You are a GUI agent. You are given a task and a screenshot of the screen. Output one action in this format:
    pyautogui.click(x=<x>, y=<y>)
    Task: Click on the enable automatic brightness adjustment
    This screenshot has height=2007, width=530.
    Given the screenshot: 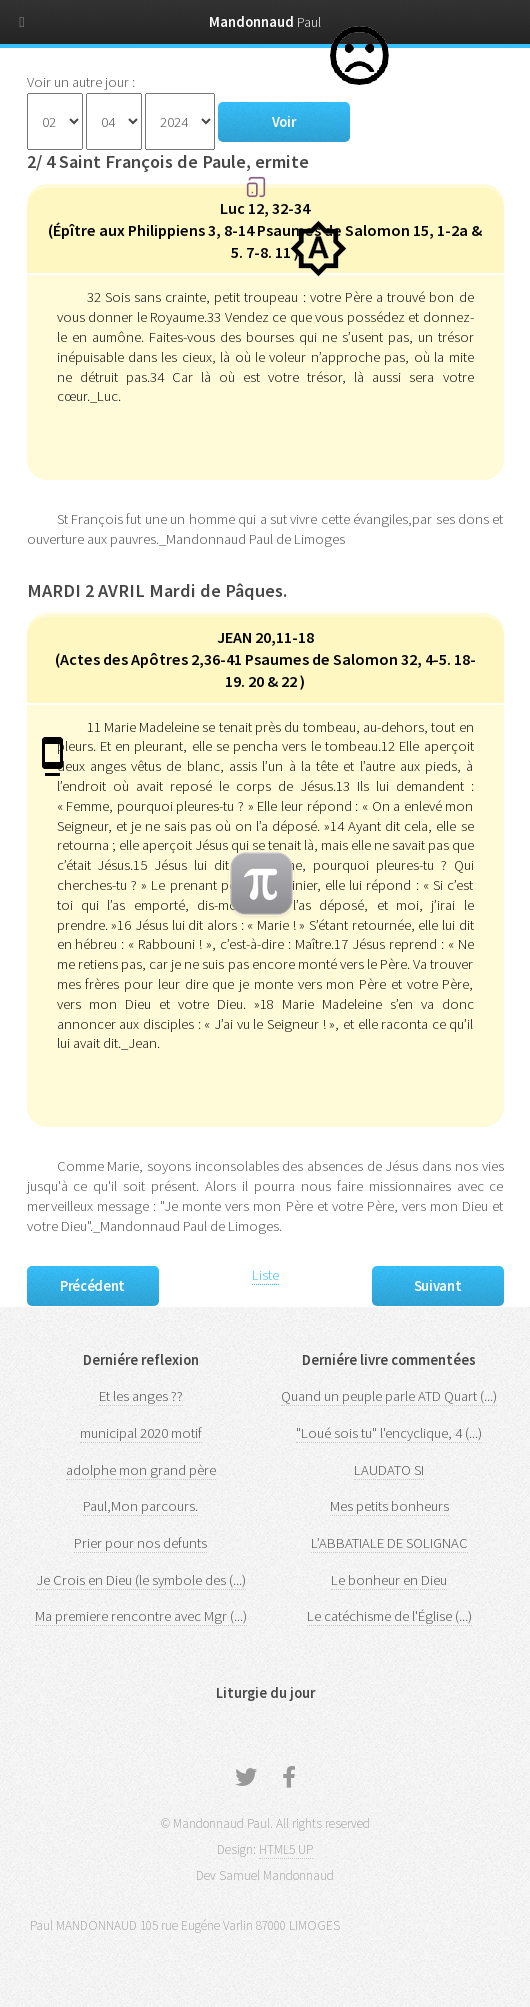 What is the action you would take?
    pyautogui.click(x=318, y=248)
    